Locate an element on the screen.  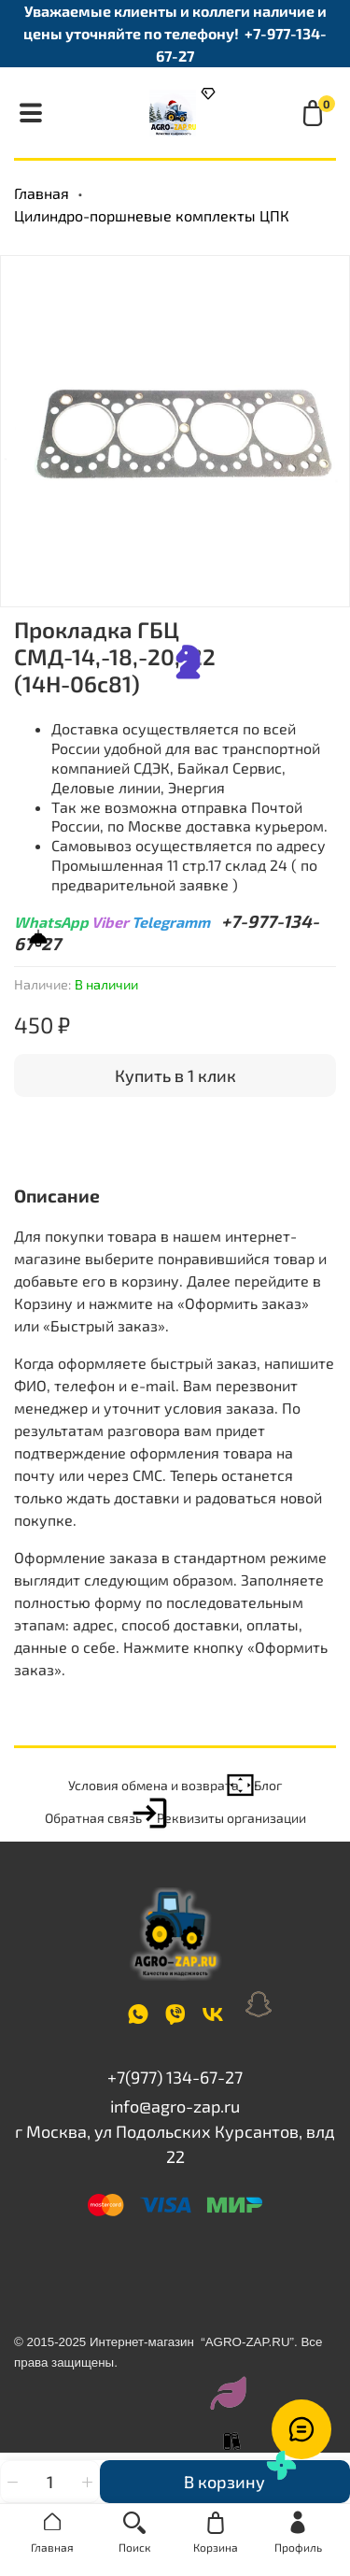
adjust display overscan or screen boundaries is located at coordinates (240, 1785).